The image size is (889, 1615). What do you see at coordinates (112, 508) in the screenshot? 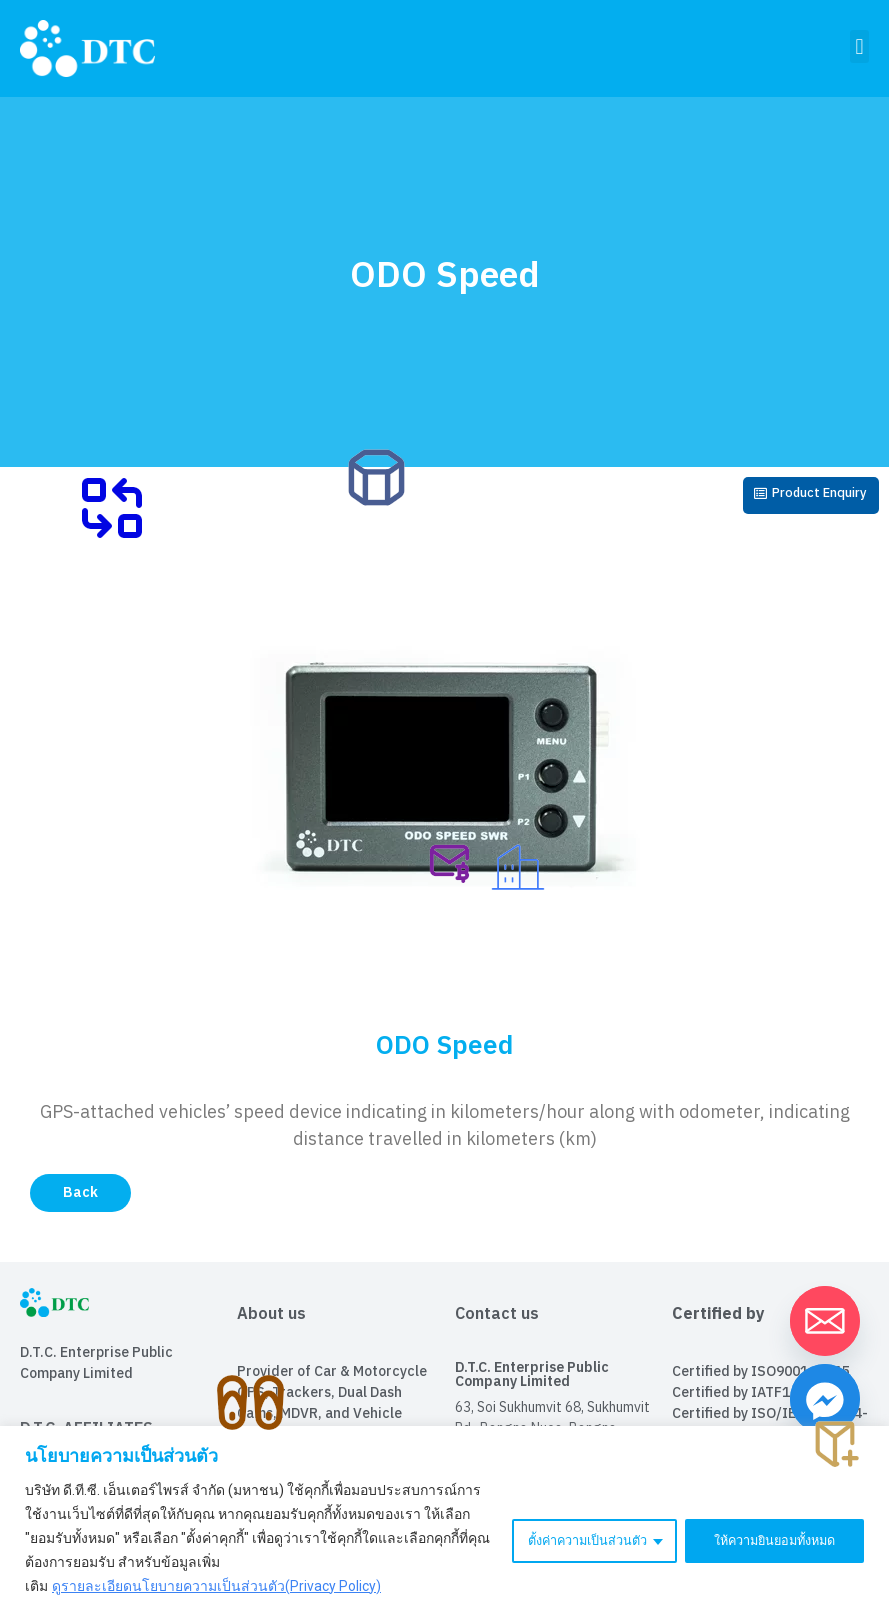
I see `swap or exchange two items` at bounding box center [112, 508].